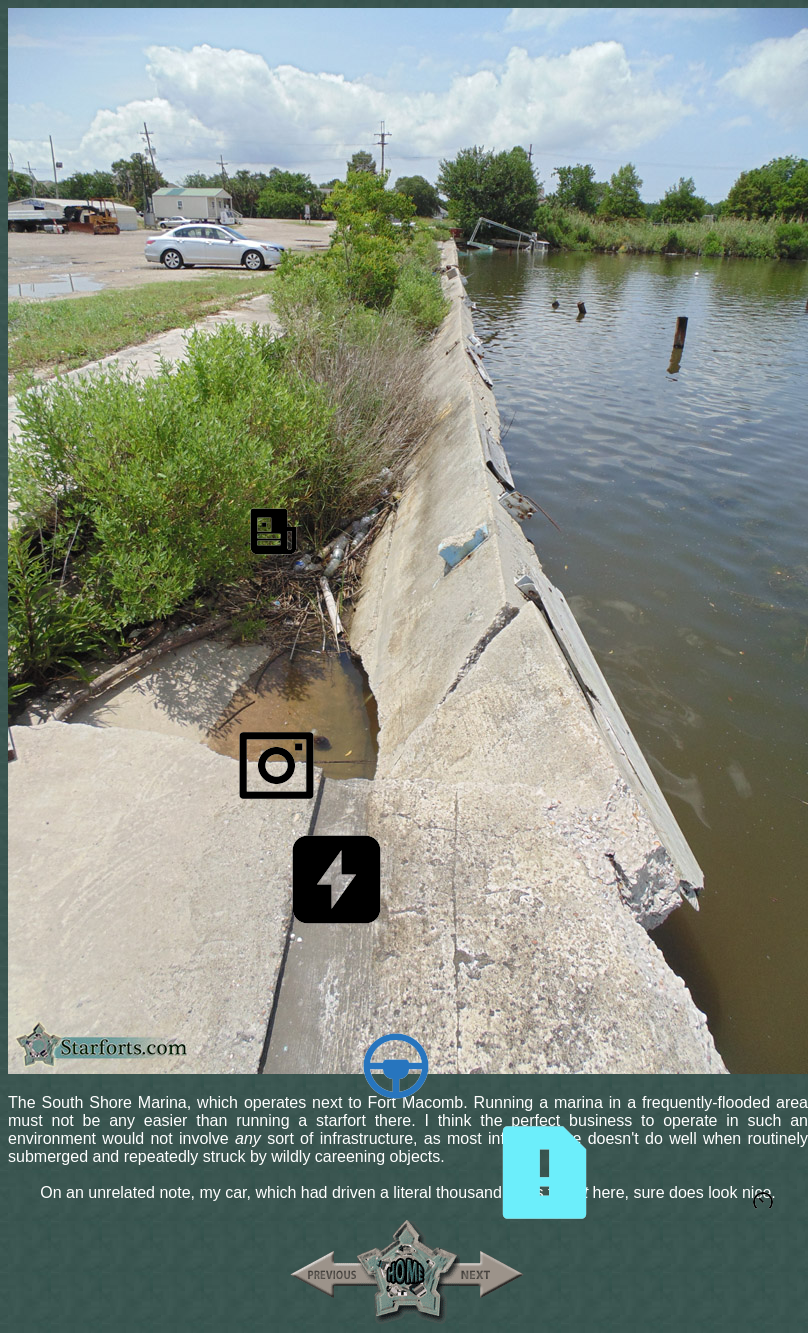 Image resolution: width=808 pixels, height=1333 pixels. What do you see at coordinates (544, 1172) in the screenshot?
I see `file with warning or error status` at bounding box center [544, 1172].